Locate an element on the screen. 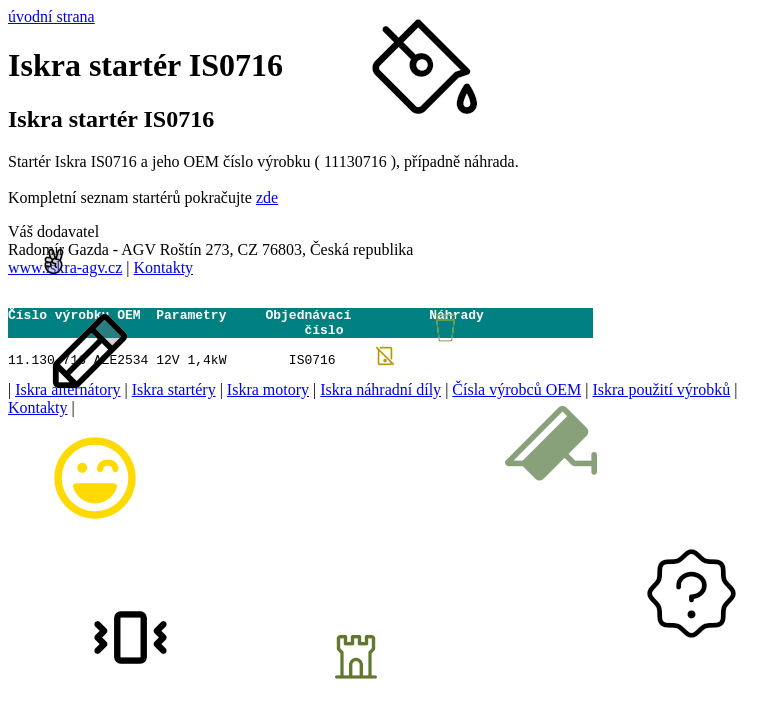 This screenshot has height=720, width=768. edit content or text is located at coordinates (88, 352).